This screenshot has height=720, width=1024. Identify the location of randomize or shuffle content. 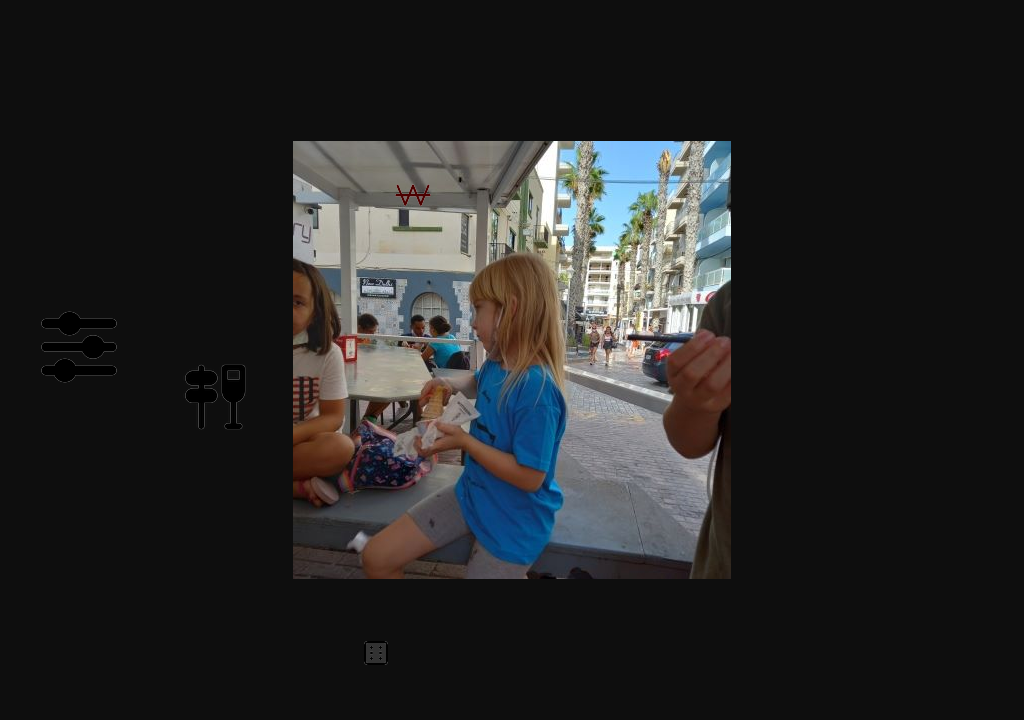
(376, 653).